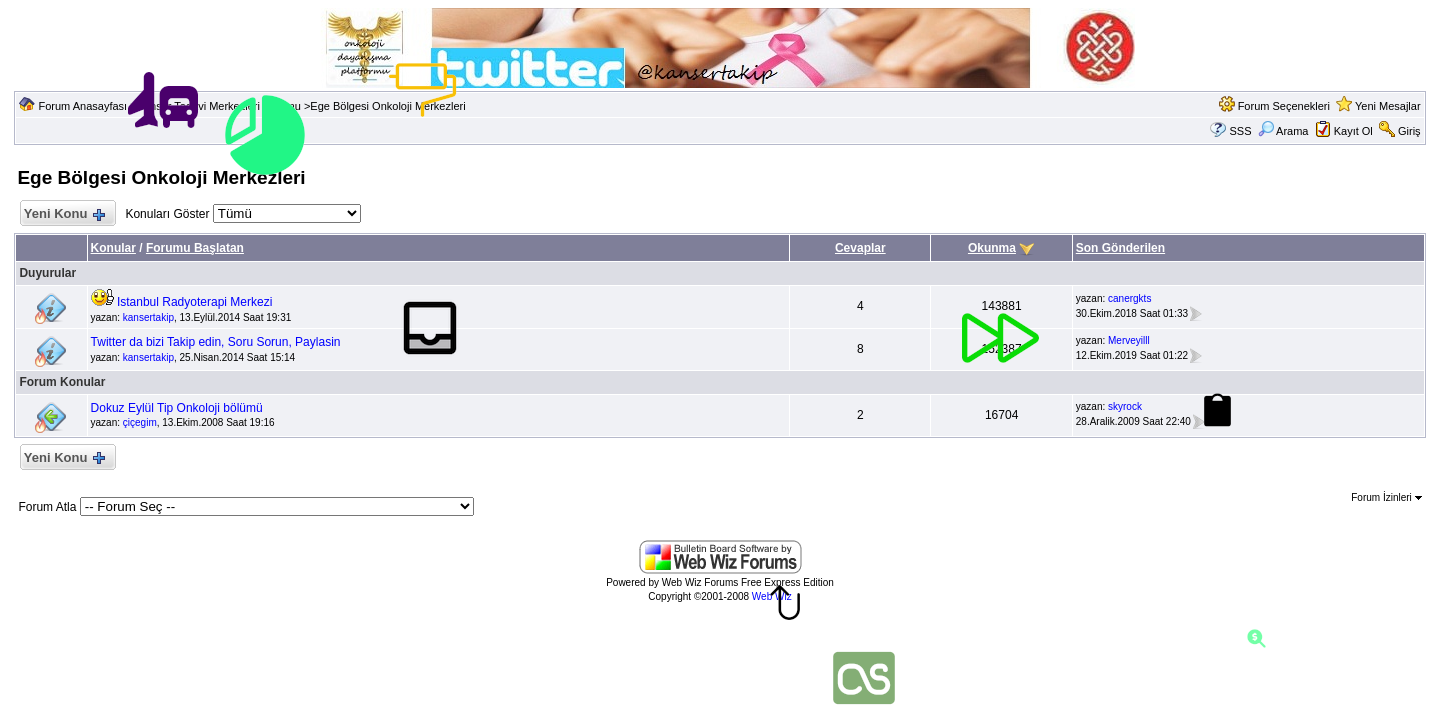 The image size is (1440, 720). What do you see at coordinates (422, 85) in the screenshot?
I see `access paint or formatting tools` at bounding box center [422, 85].